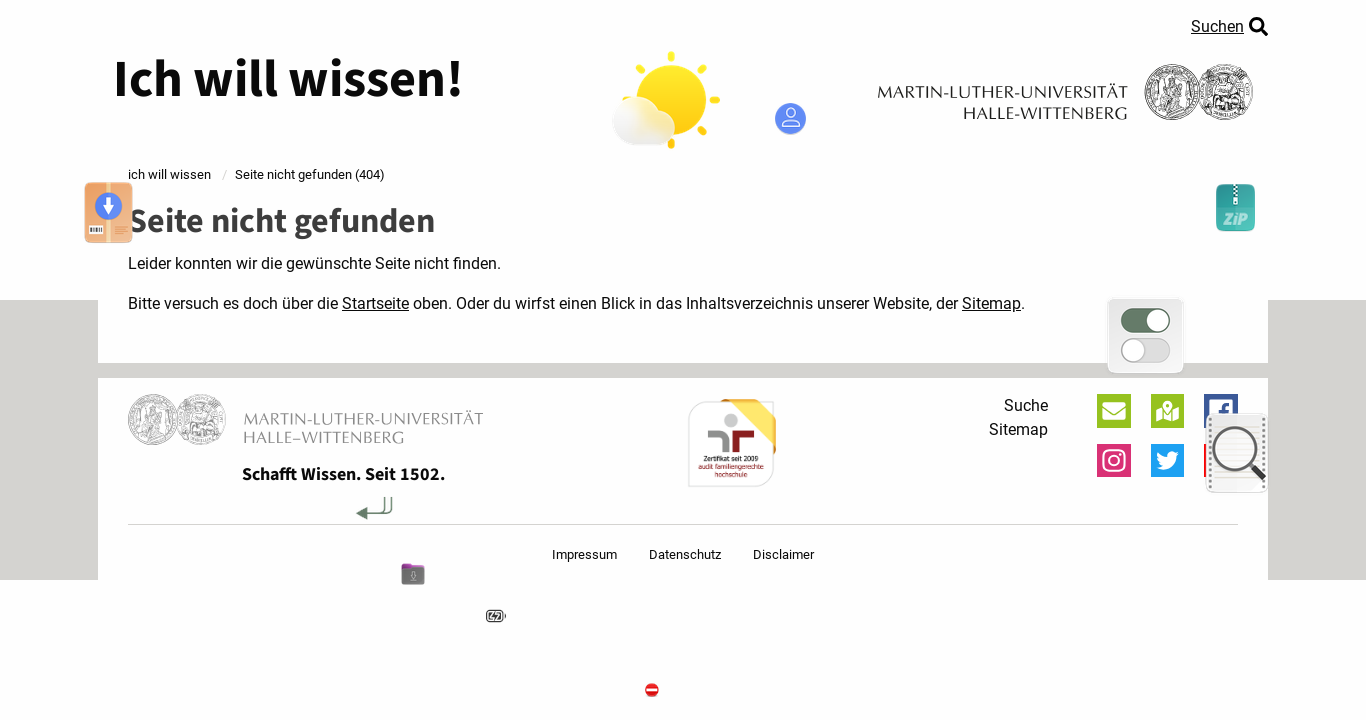 This screenshot has height=720, width=1366. I want to click on indicates a personal or user-owned item, so click(790, 118).